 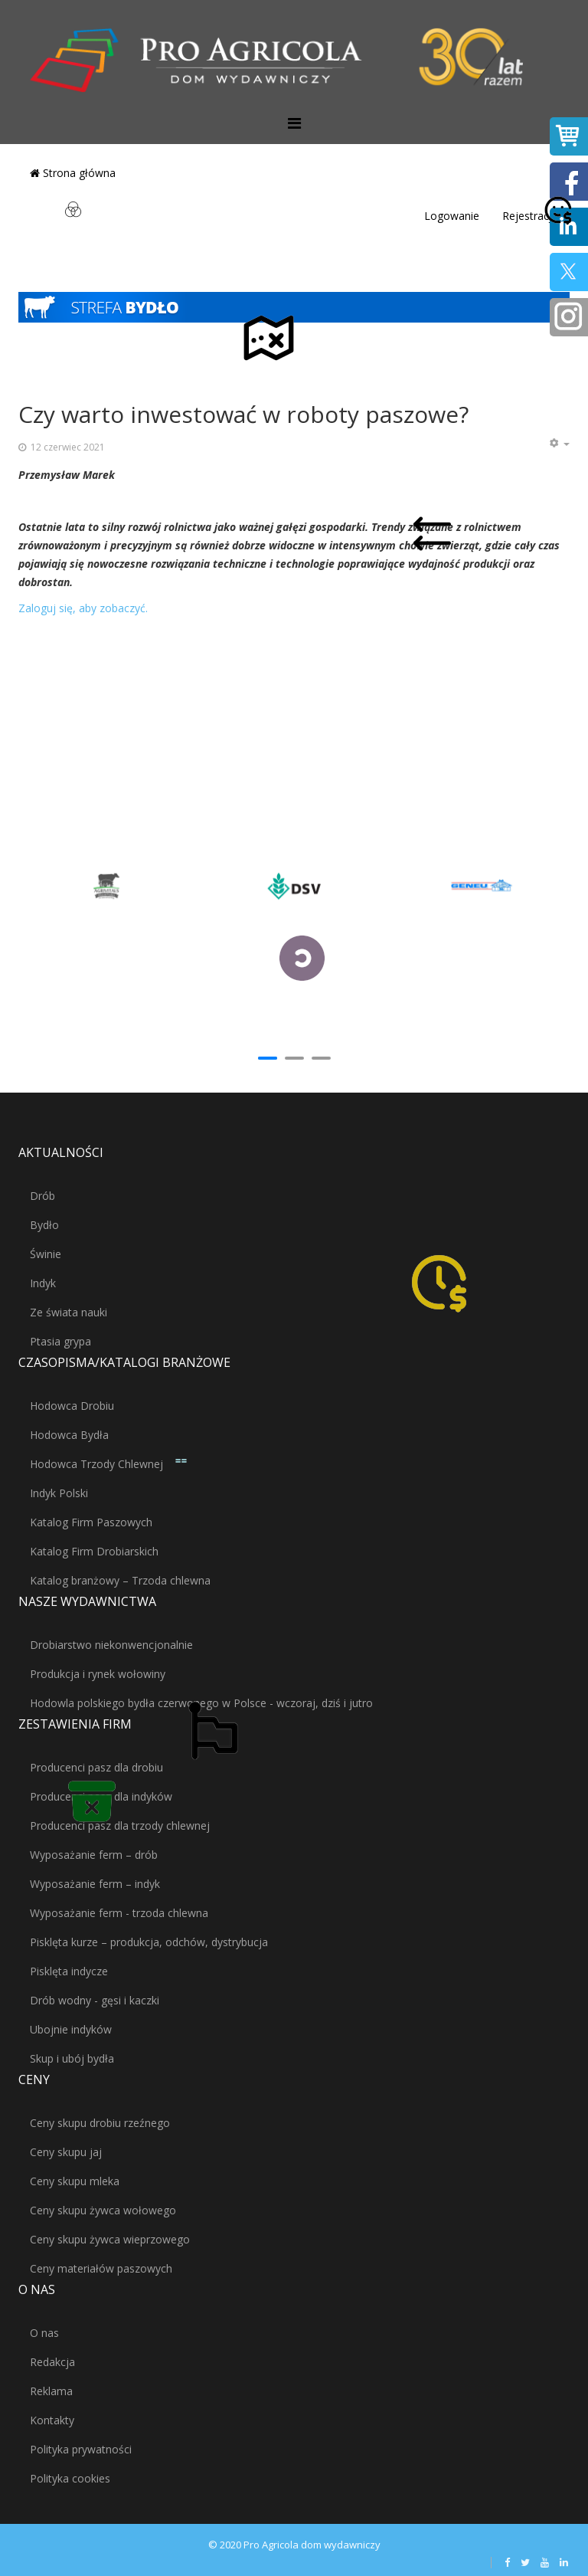 I want to click on view overlapping categories or sets, so click(x=73, y=209).